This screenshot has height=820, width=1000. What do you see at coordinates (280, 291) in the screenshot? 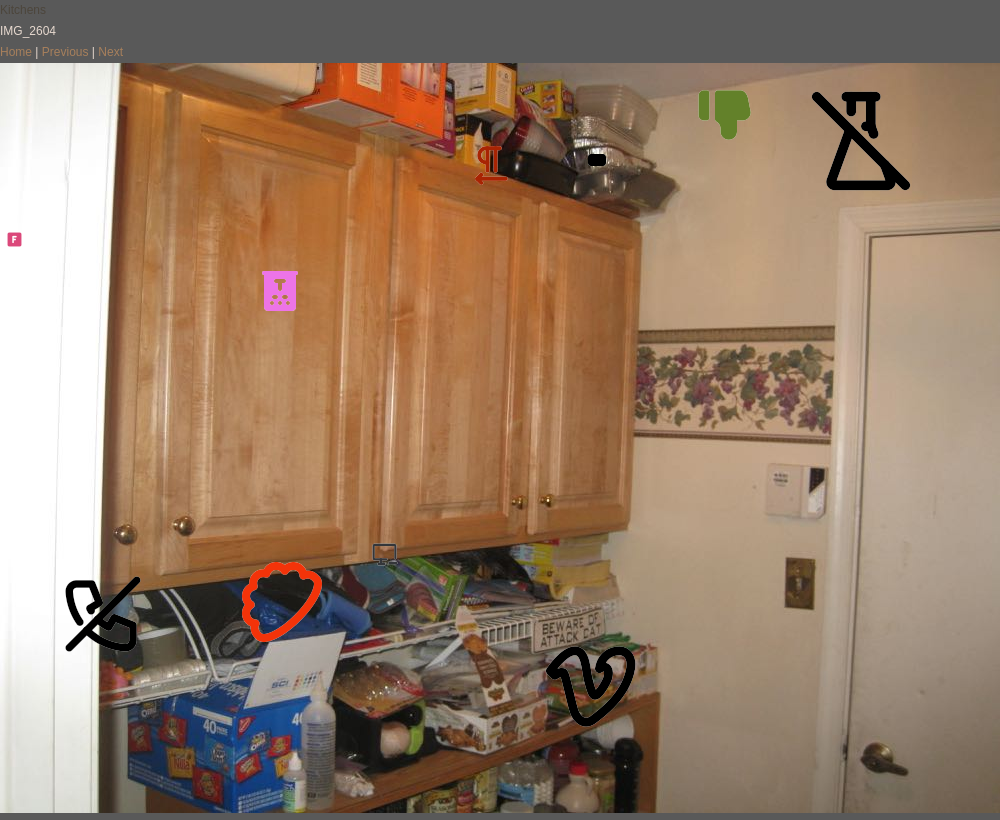
I see `view lab results or data table` at bounding box center [280, 291].